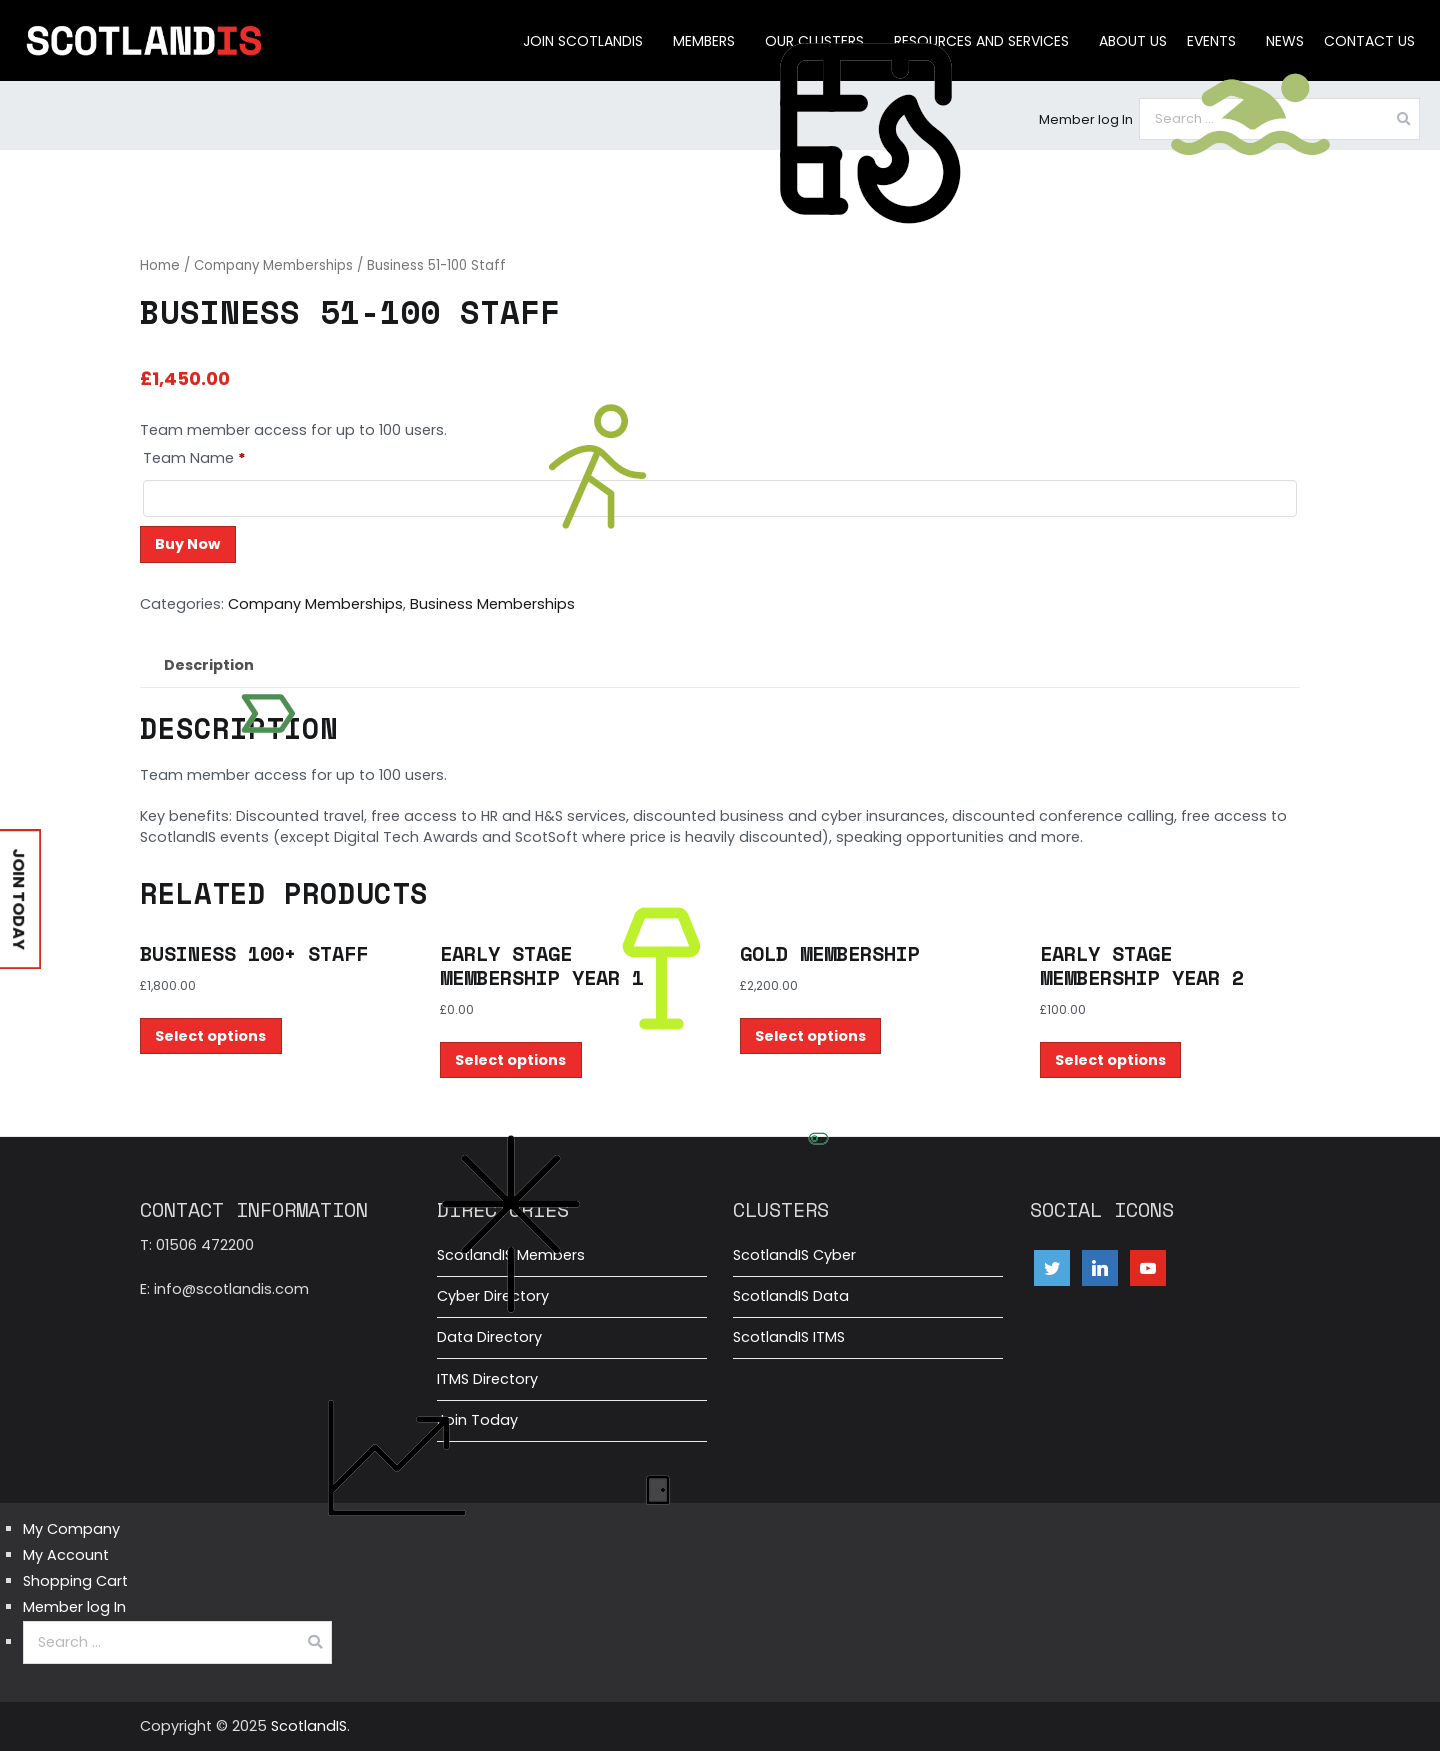 Image resolution: width=1440 pixels, height=1751 pixels. I want to click on access door sensor settings, so click(658, 1490).